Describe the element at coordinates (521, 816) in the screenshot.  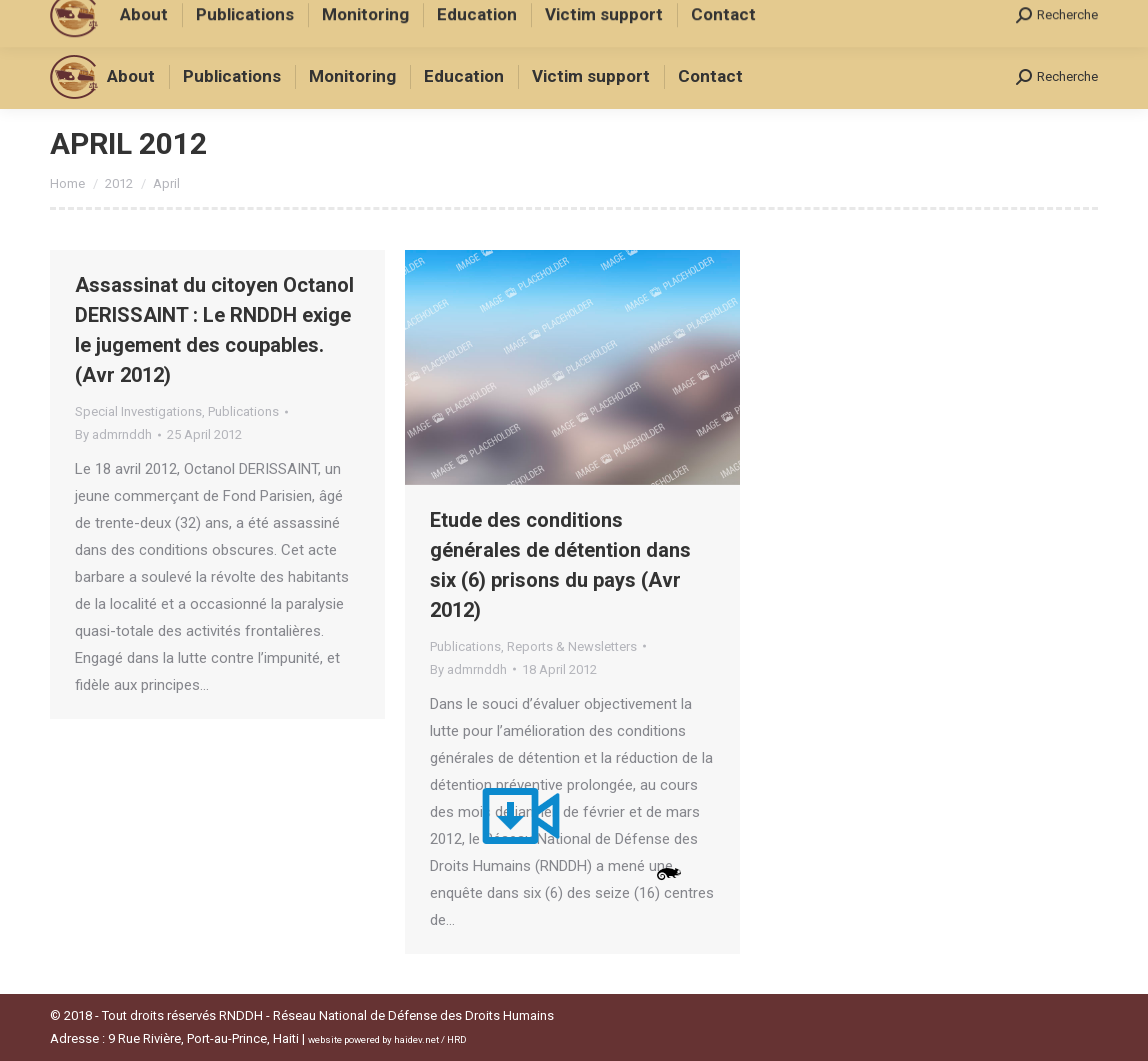
I see `download video to device` at that location.